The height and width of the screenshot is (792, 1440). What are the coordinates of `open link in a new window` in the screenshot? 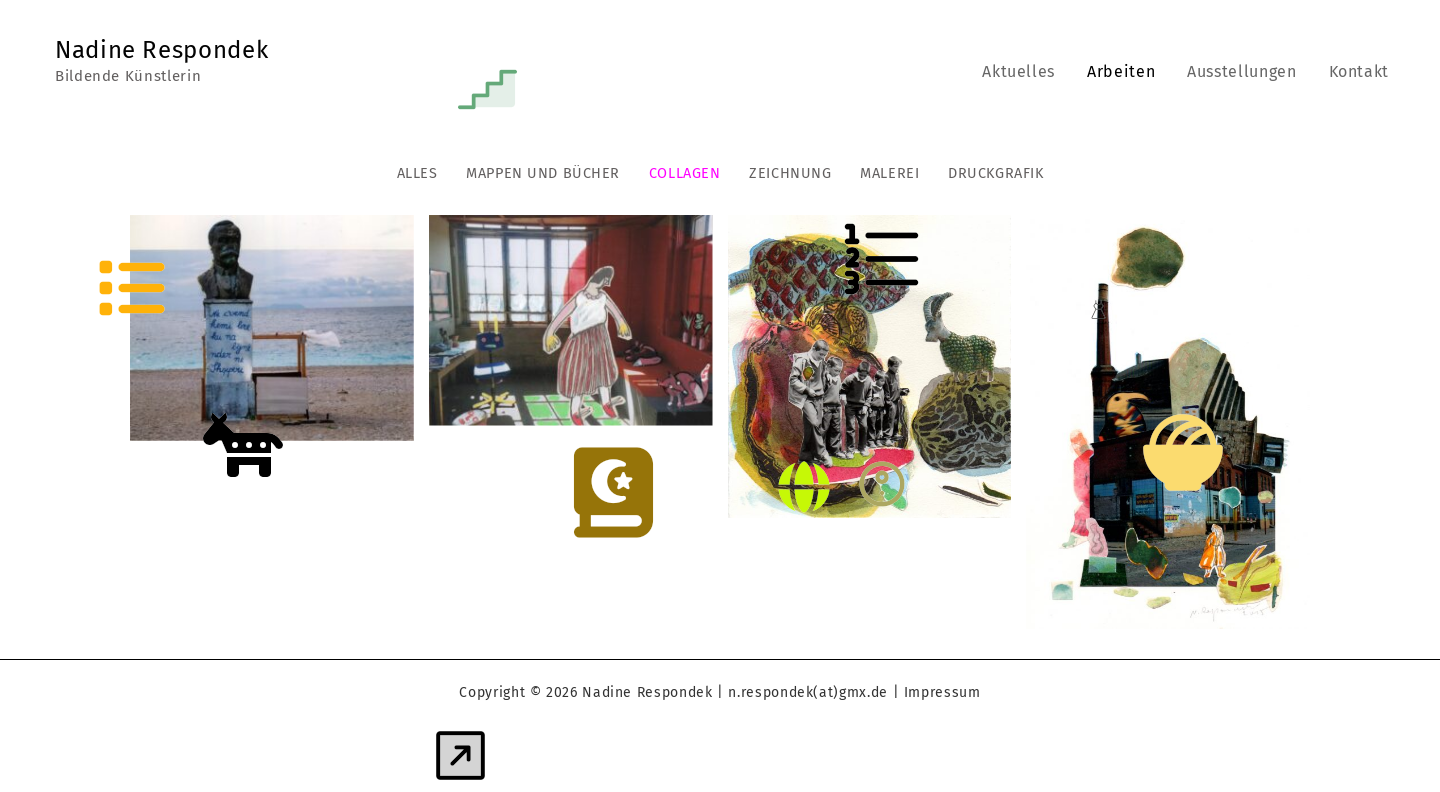 It's located at (460, 755).